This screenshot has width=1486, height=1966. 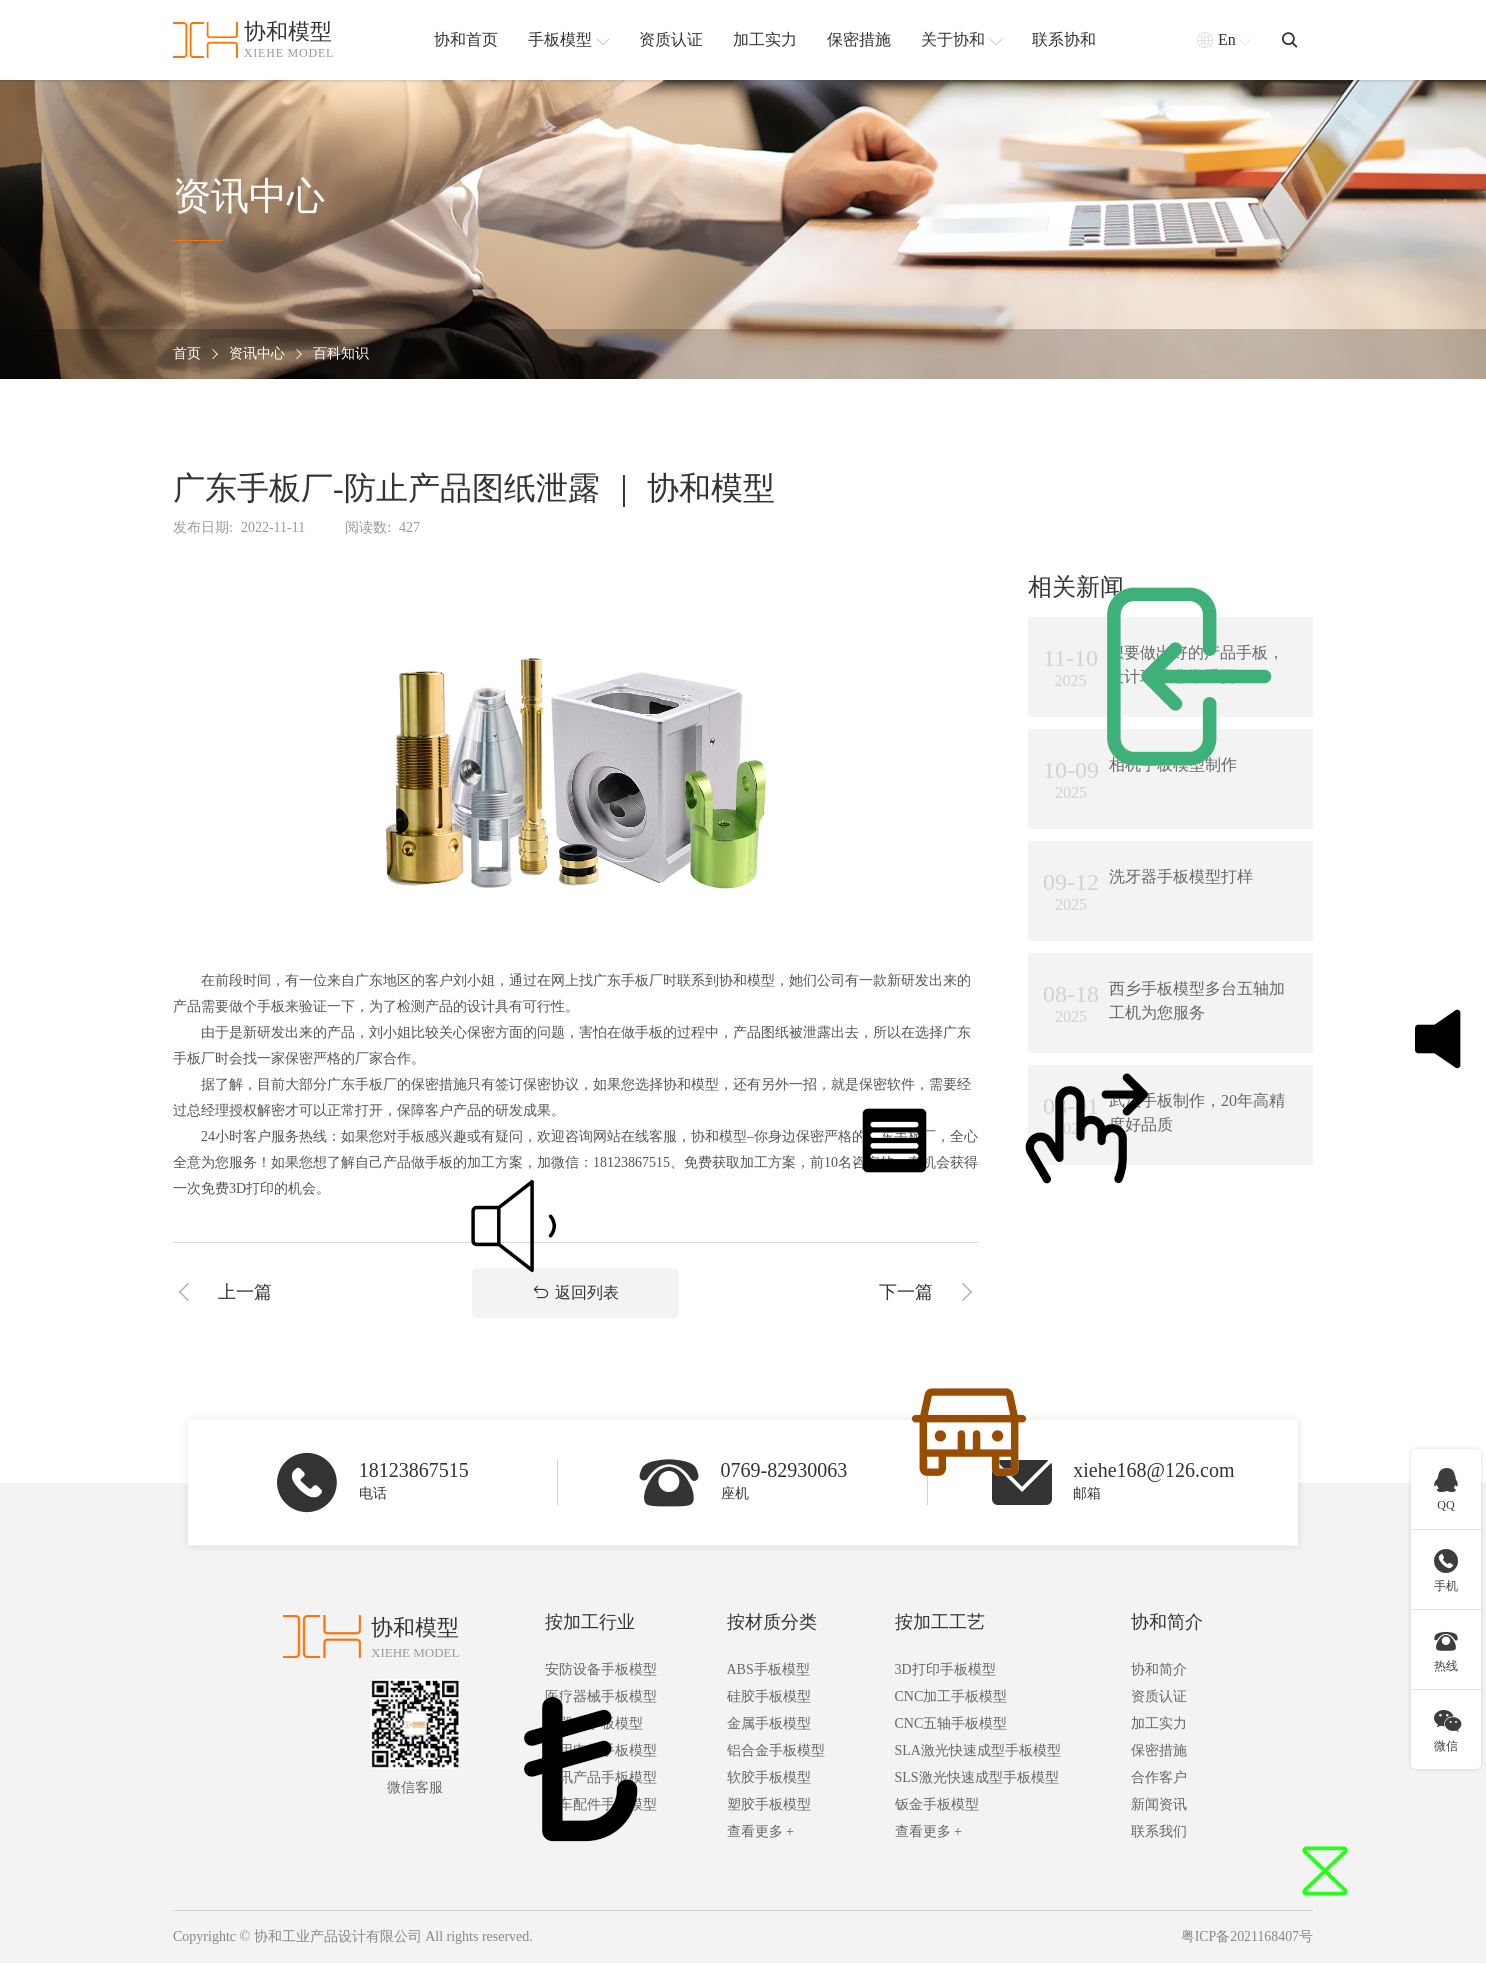 What do you see at coordinates (521, 1226) in the screenshot?
I see `adjust volume to low level` at bounding box center [521, 1226].